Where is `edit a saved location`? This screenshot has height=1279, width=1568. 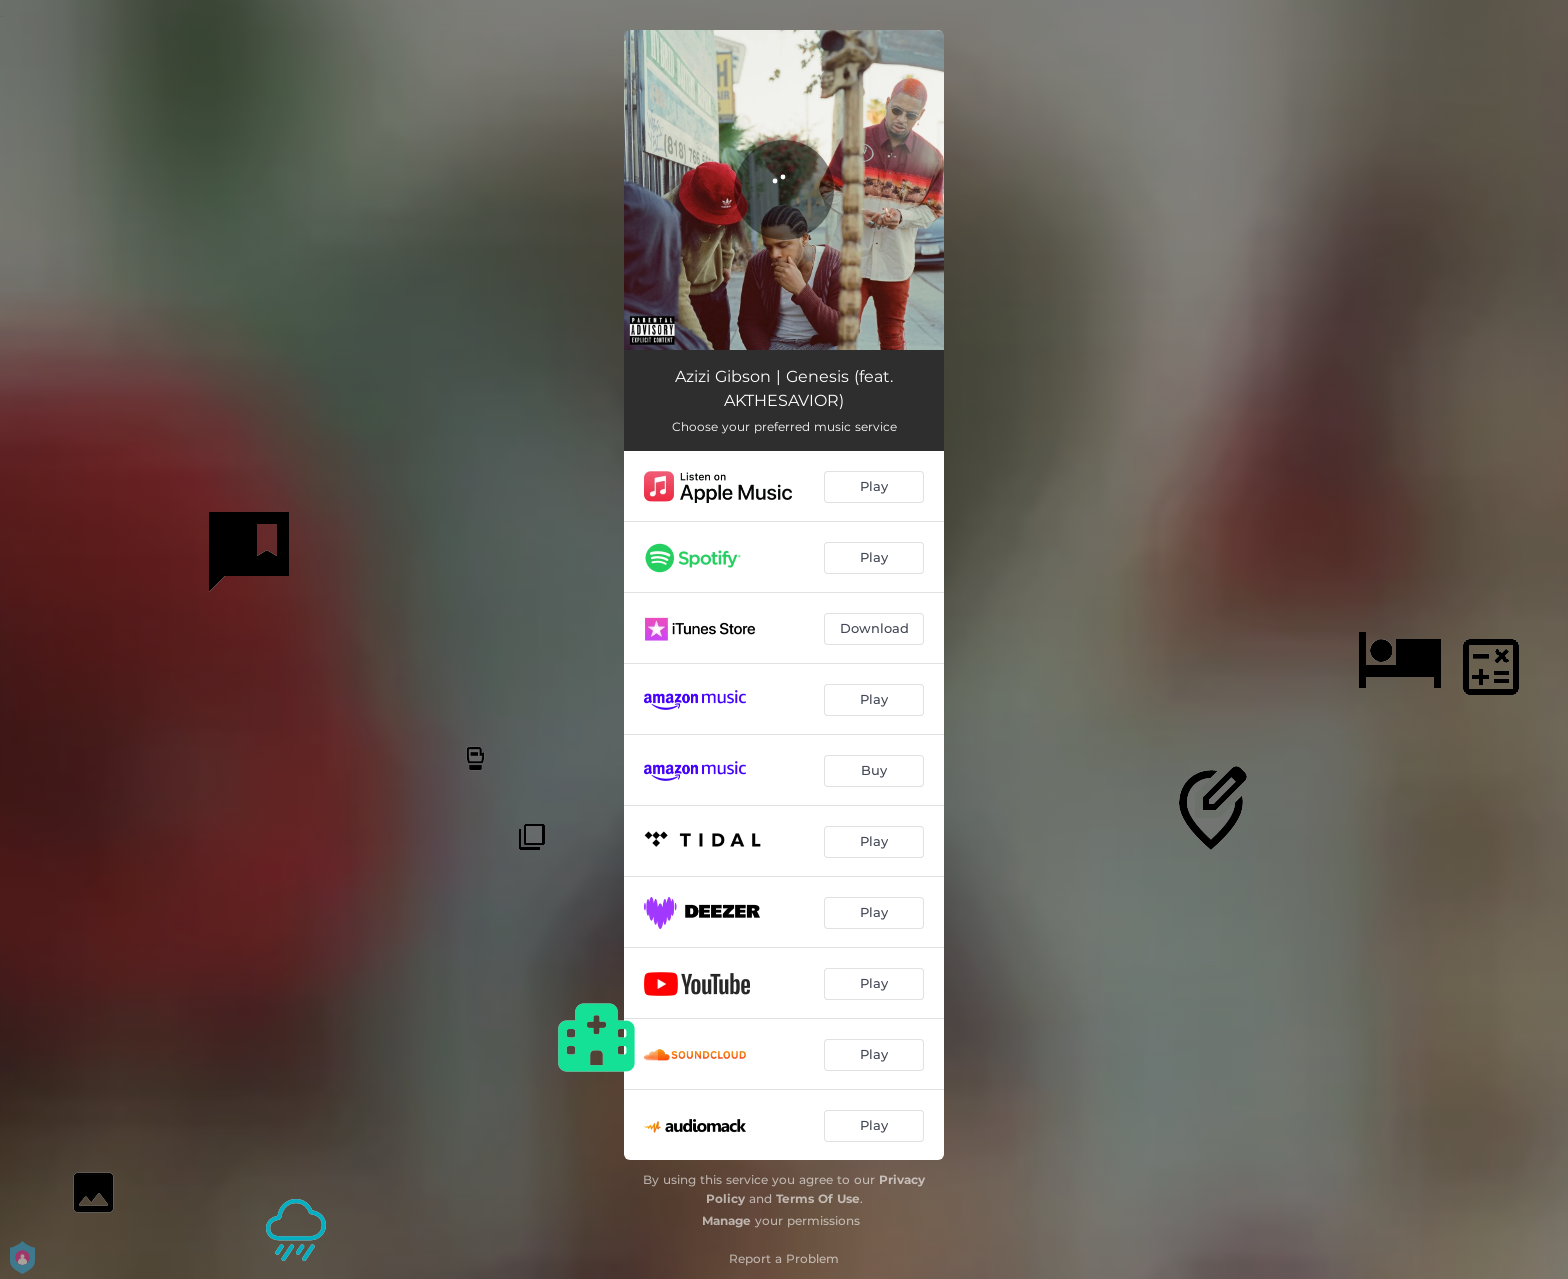 edit a saved location is located at coordinates (1211, 810).